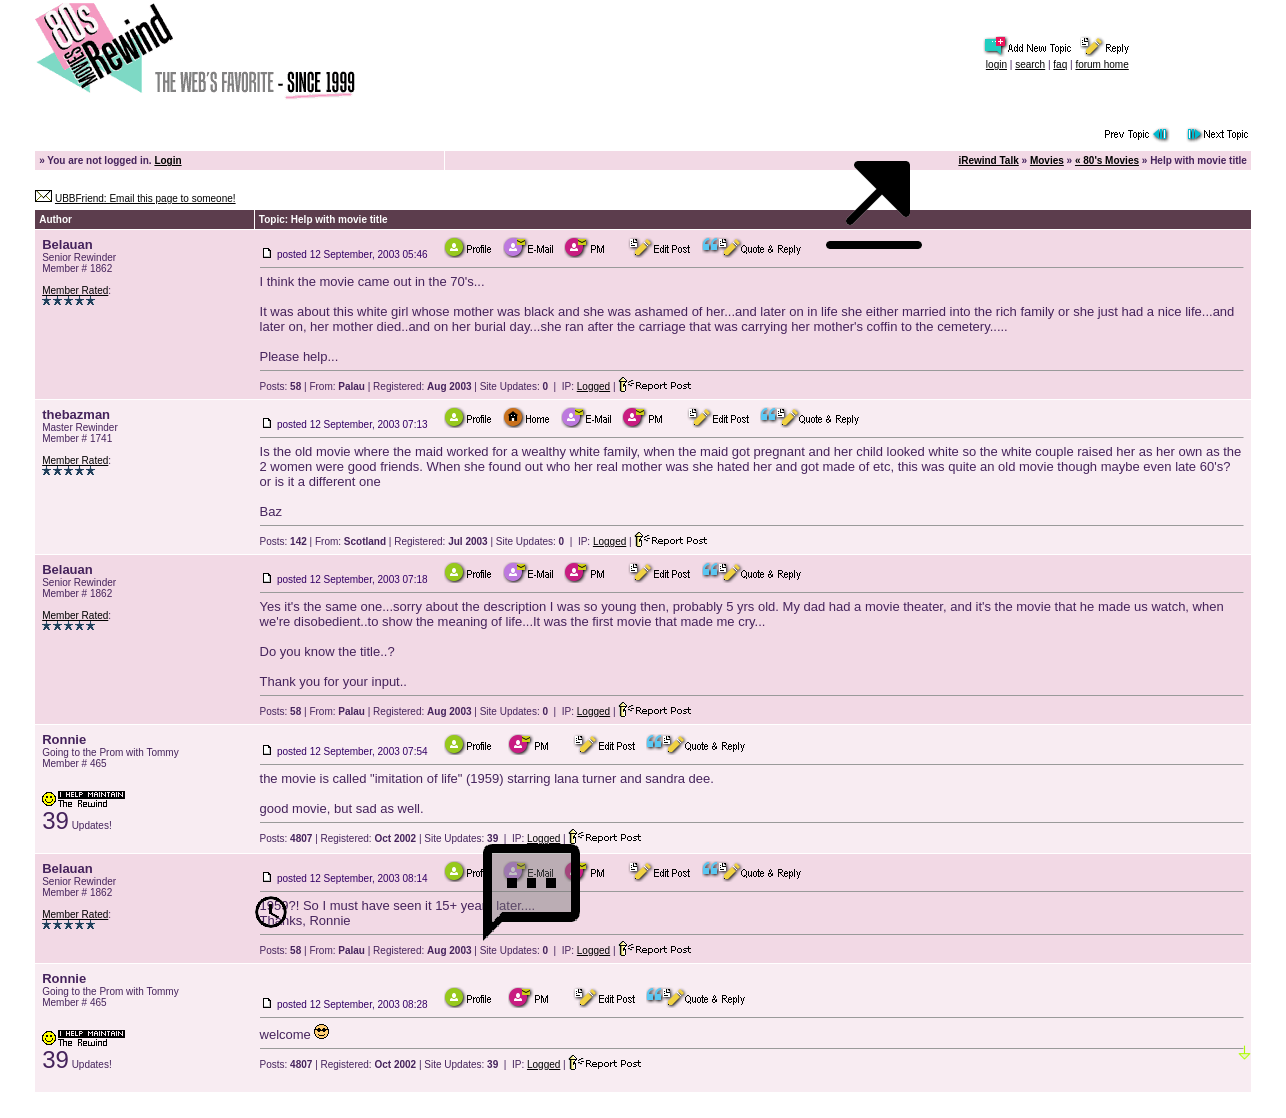 Image resolution: width=1286 pixels, height=1118 pixels. I want to click on download a file or content, so click(1244, 1052).